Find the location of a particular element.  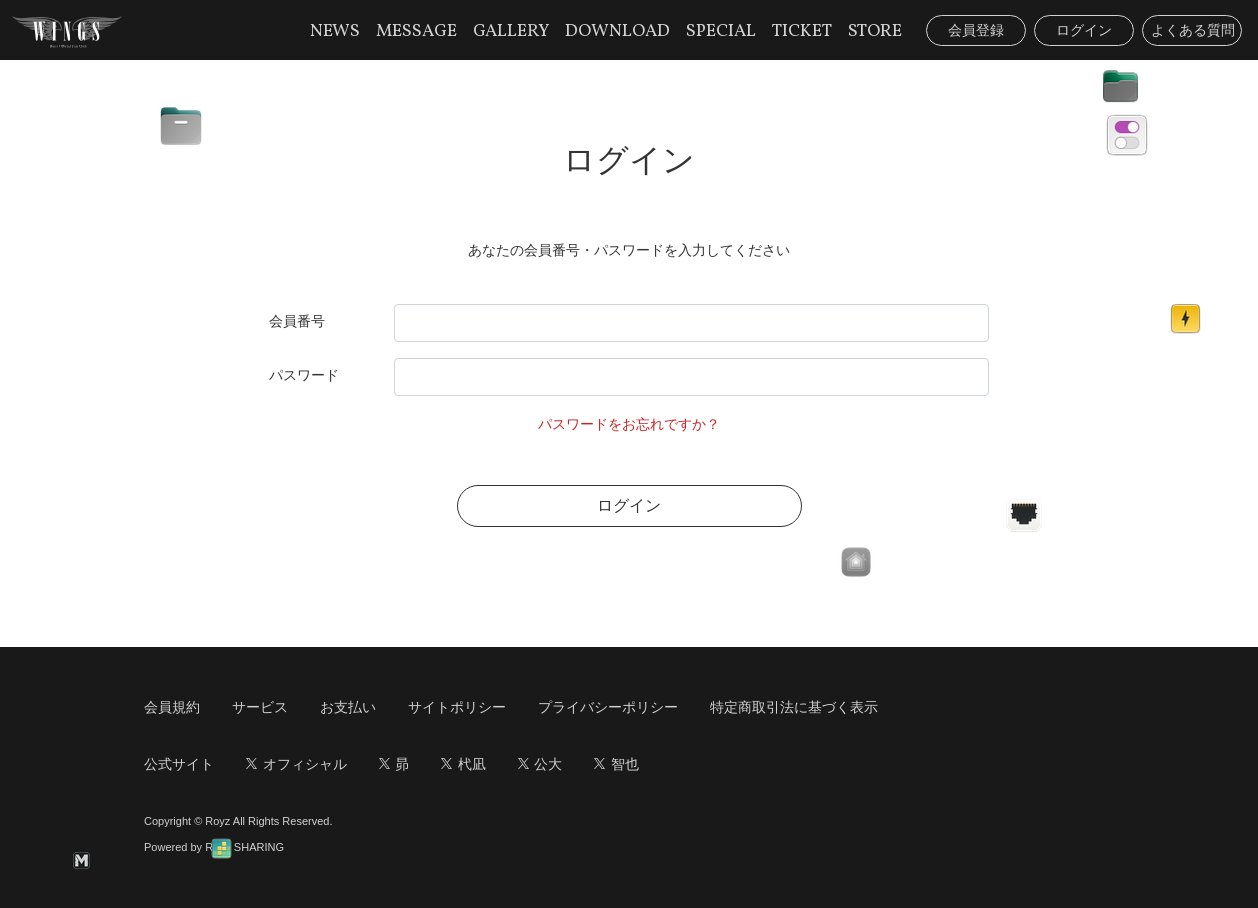

access power and battery settings is located at coordinates (1185, 318).